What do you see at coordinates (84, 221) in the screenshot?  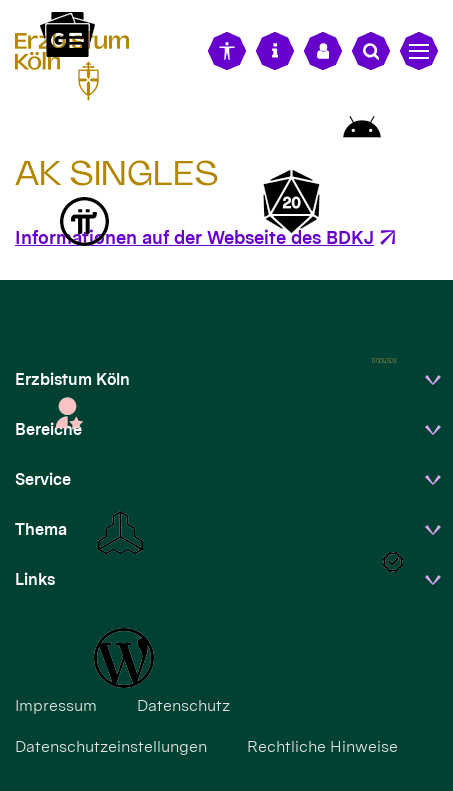 I see `pi network cryptocurrency logo` at bounding box center [84, 221].